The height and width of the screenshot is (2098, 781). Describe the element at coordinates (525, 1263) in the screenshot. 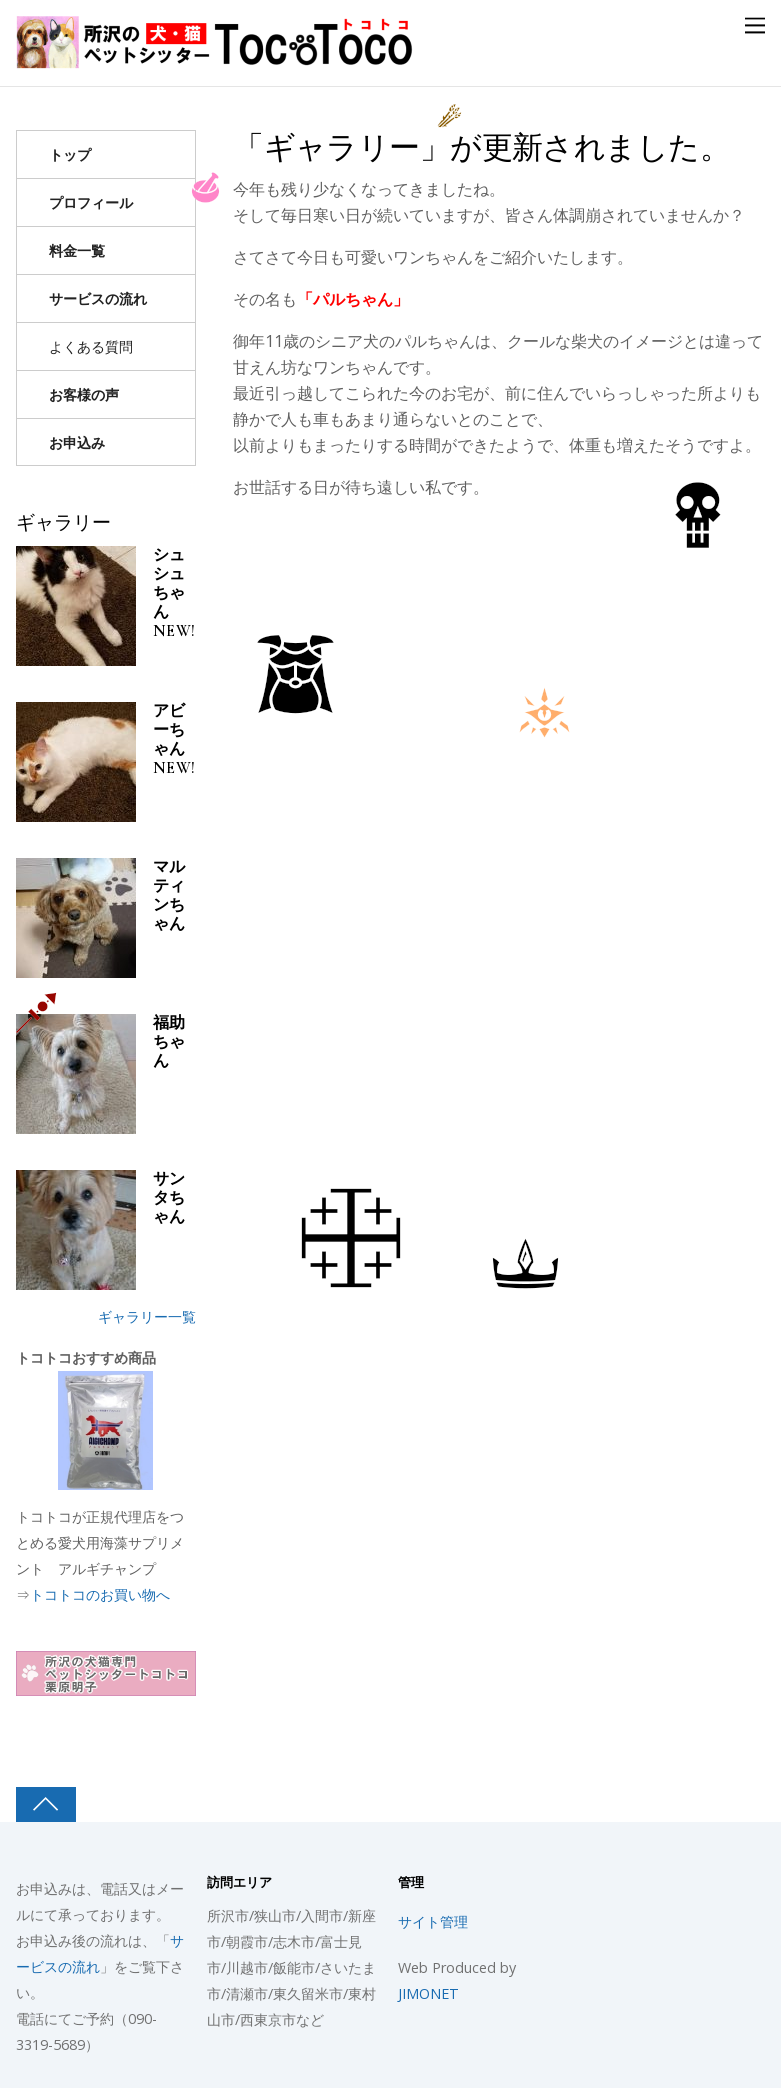

I see `indicates premium or VIP membership status` at that location.